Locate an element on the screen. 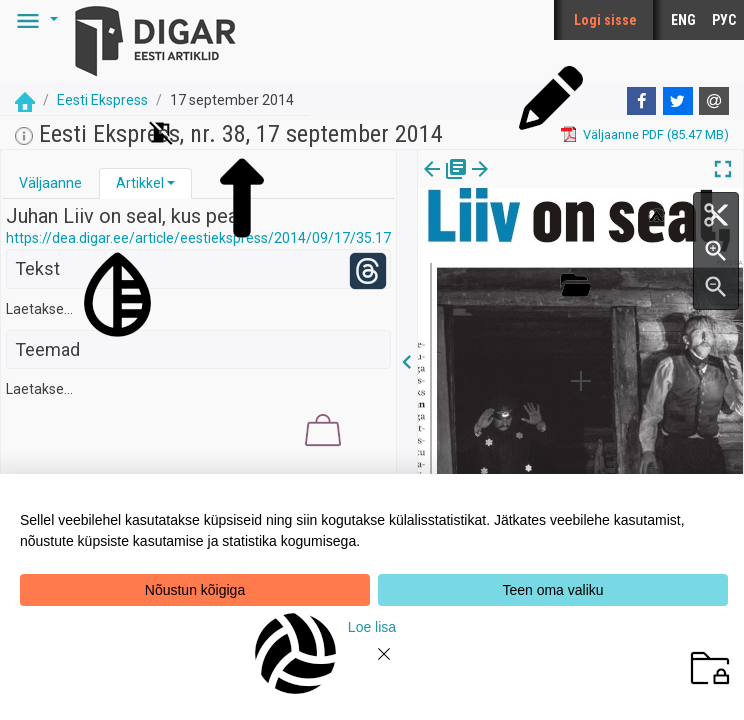 The height and width of the screenshot is (720, 744). scroll to top of page is located at coordinates (242, 198).